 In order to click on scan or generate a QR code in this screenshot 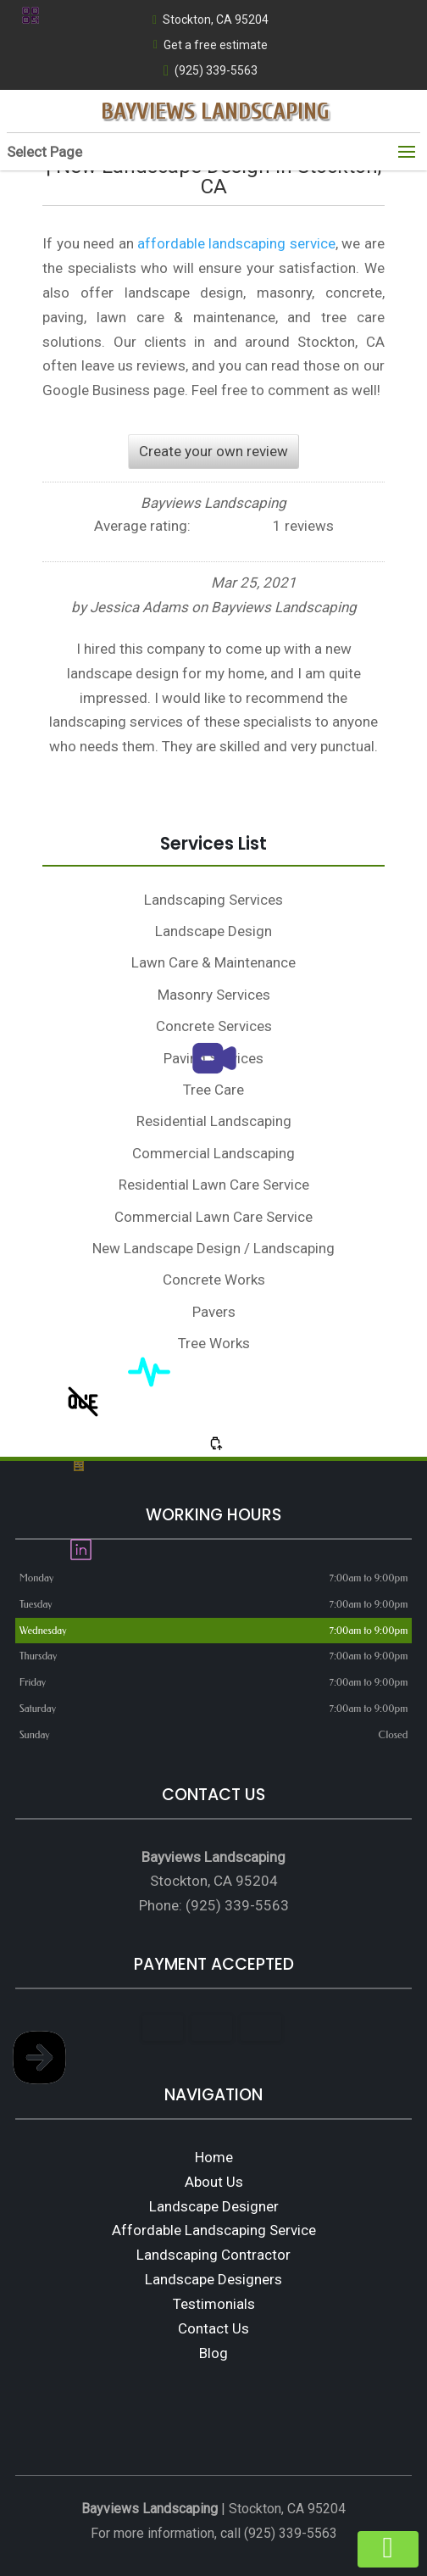, I will do `click(30, 15)`.